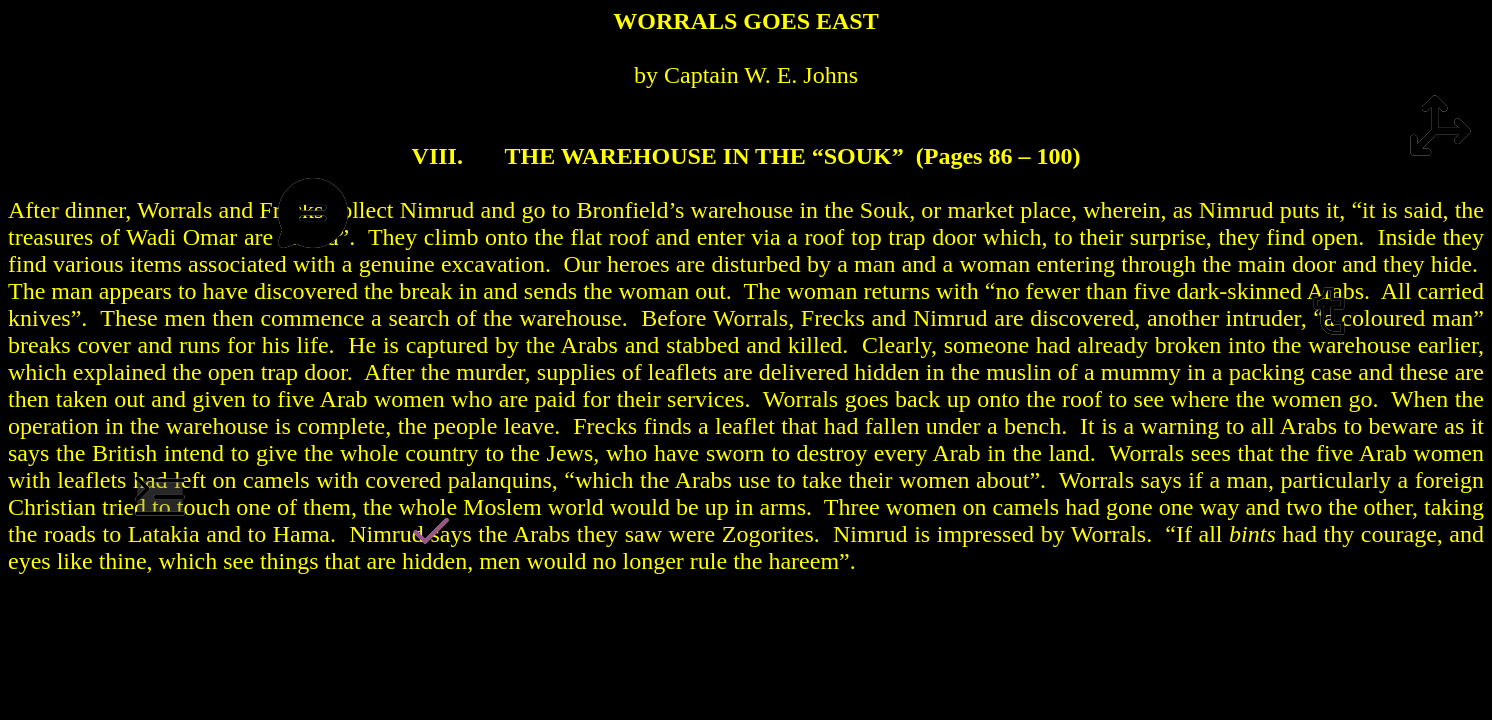 The image size is (1492, 720). What do you see at coordinates (1437, 129) in the screenshot?
I see `access 3D vector or axis controls` at bounding box center [1437, 129].